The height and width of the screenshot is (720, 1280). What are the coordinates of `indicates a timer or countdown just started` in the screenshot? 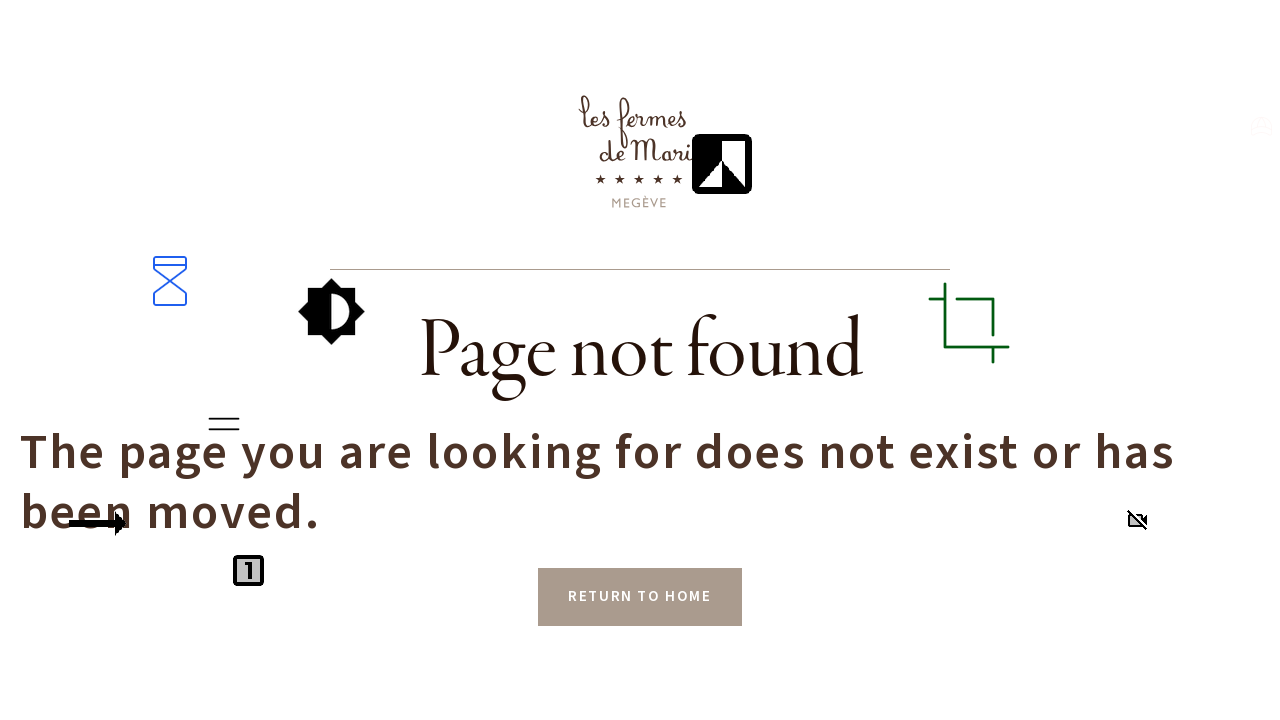 It's located at (170, 281).